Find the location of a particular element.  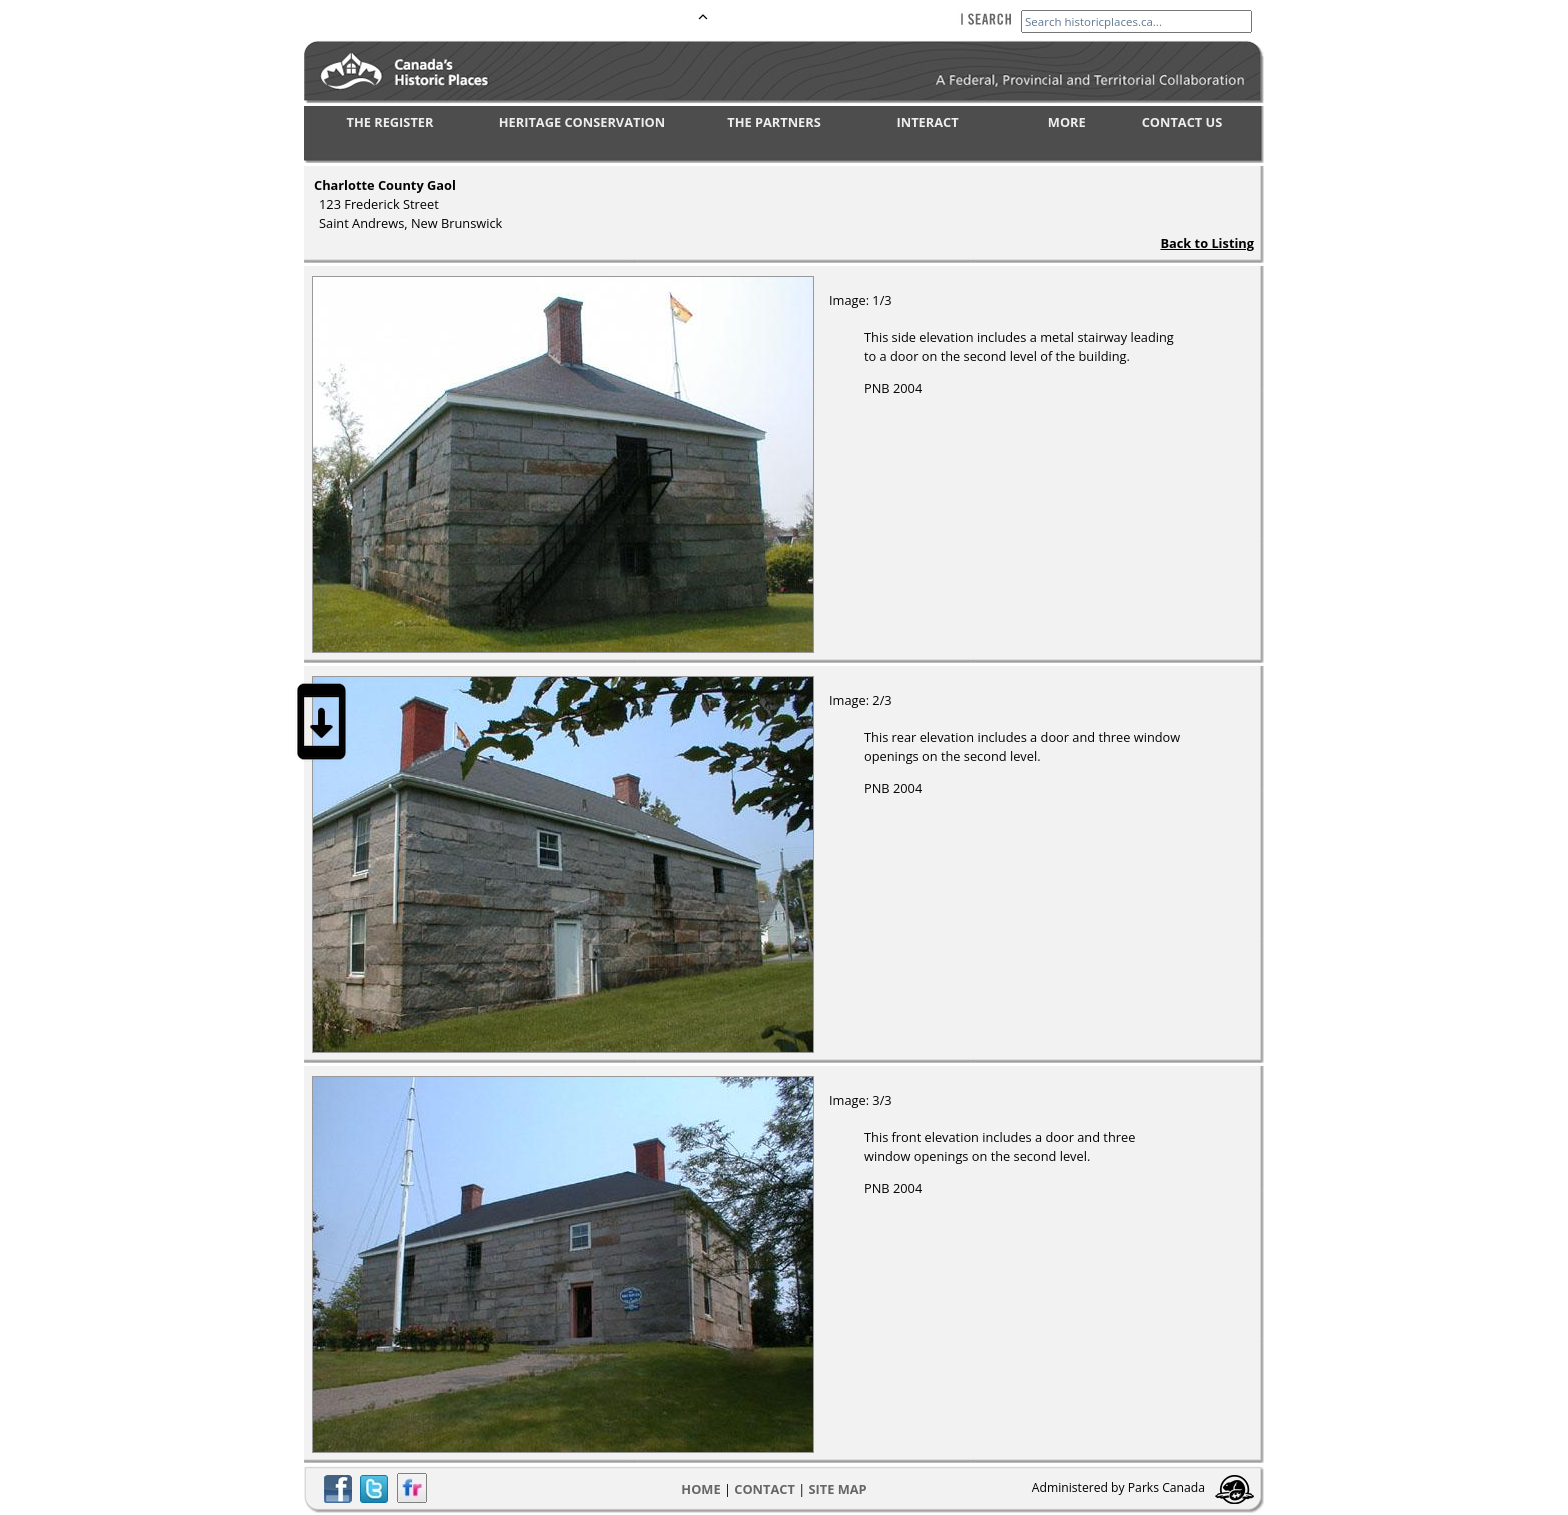

download a system update to your device is located at coordinates (321, 721).